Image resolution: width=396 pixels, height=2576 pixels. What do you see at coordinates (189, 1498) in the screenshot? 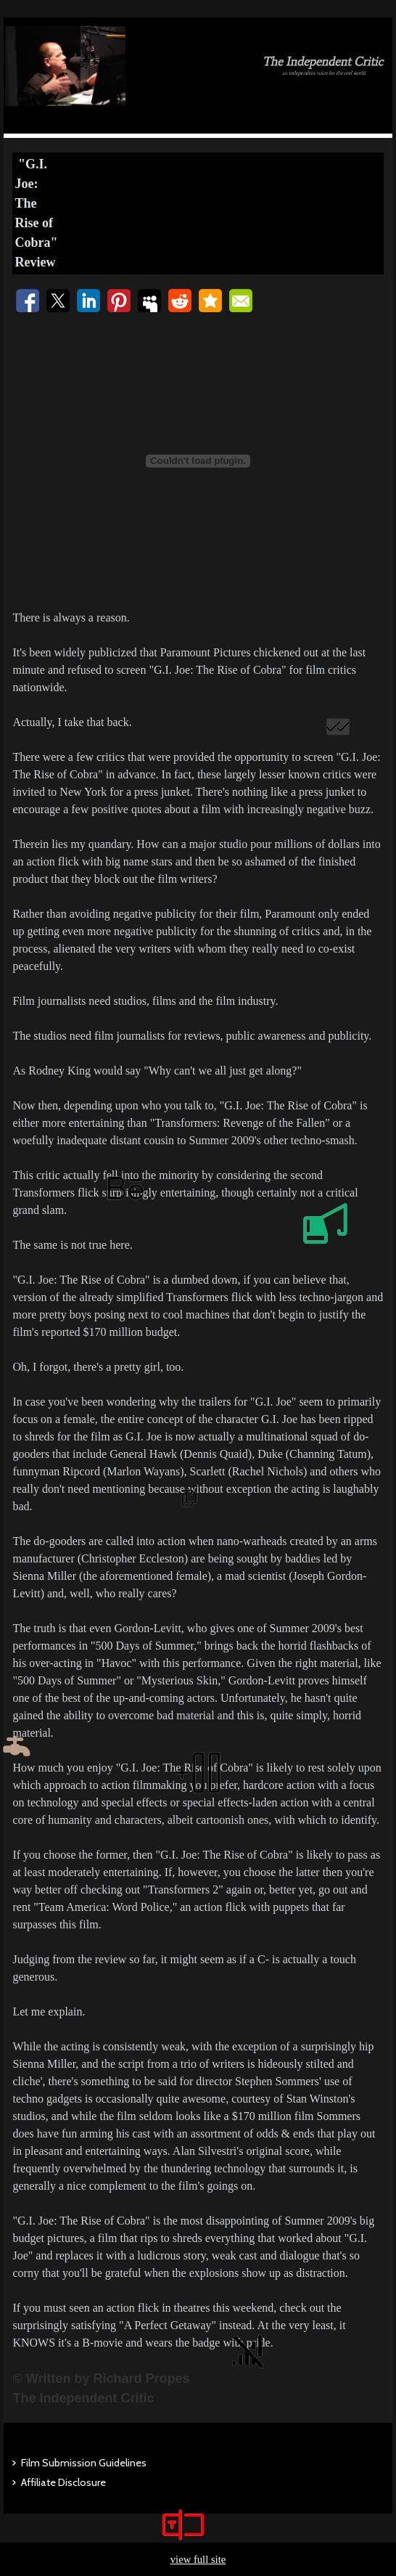
I see `view multiple files or documents` at bounding box center [189, 1498].